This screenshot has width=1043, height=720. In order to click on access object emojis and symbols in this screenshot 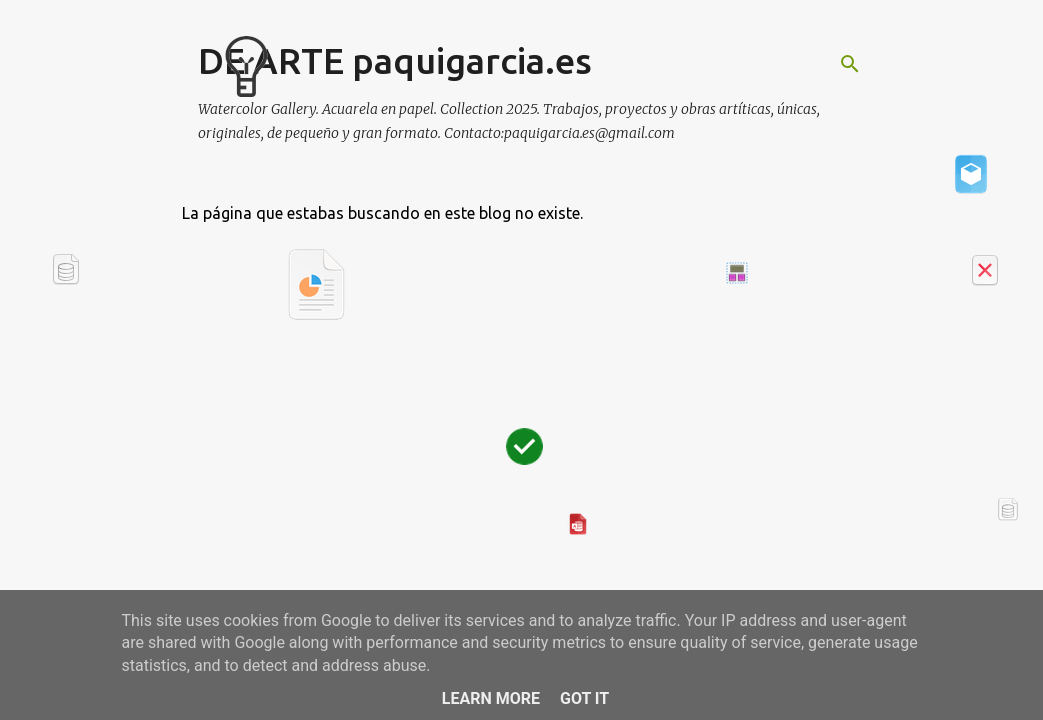, I will do `click(244, 66)`.